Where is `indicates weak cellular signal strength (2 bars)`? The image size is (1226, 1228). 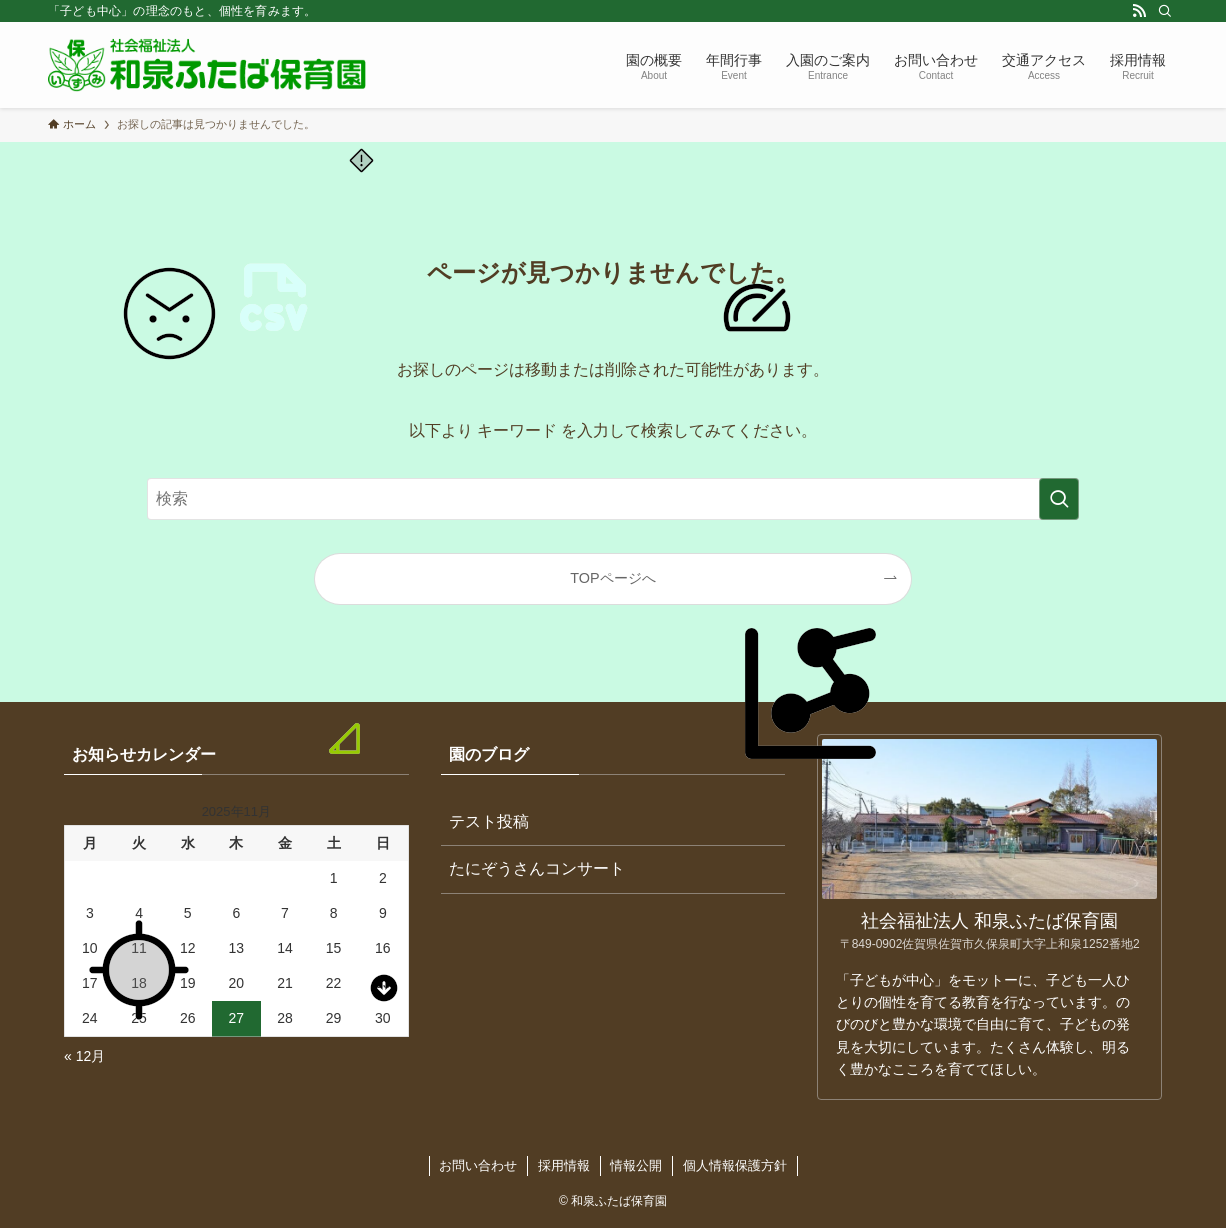 indicates weak cellular signal strength (2 bars) is located at coordinates (344, 738).